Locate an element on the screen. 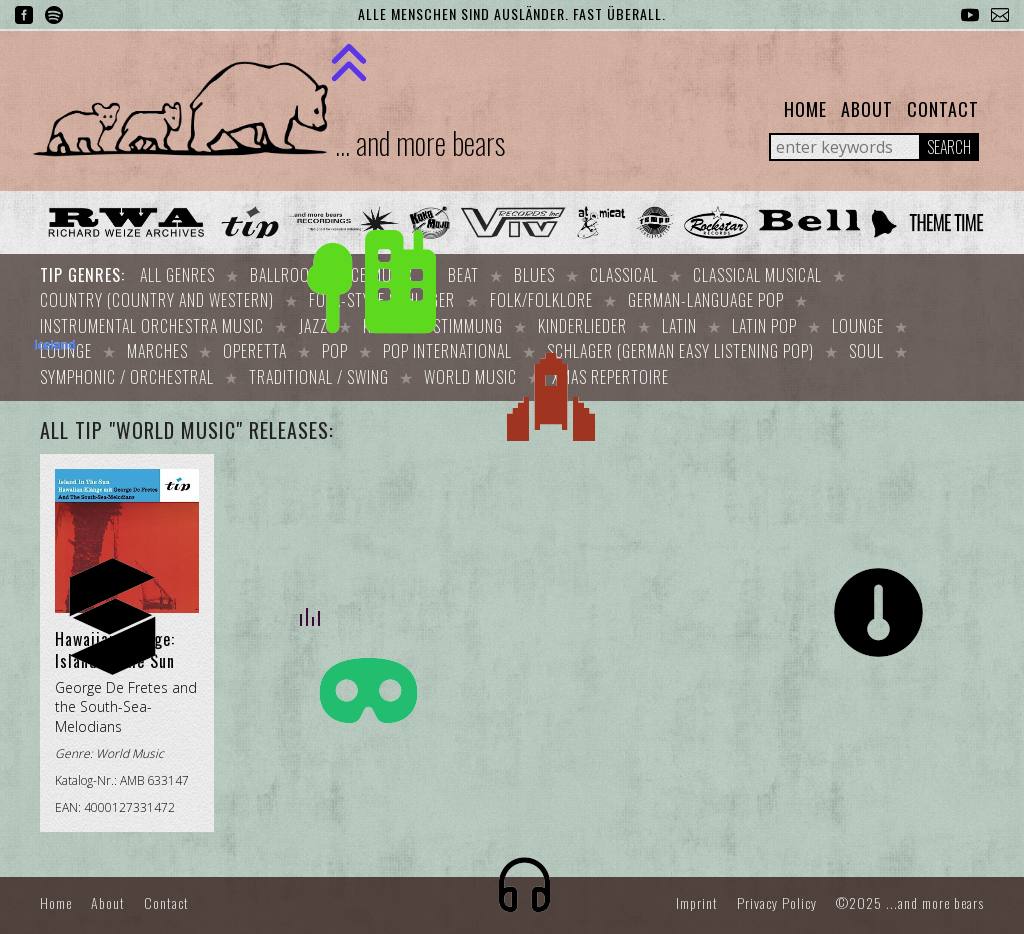 The height and width of the screenshot is (934, 1024). listen to audio or music is located at coordinates (524, 886).